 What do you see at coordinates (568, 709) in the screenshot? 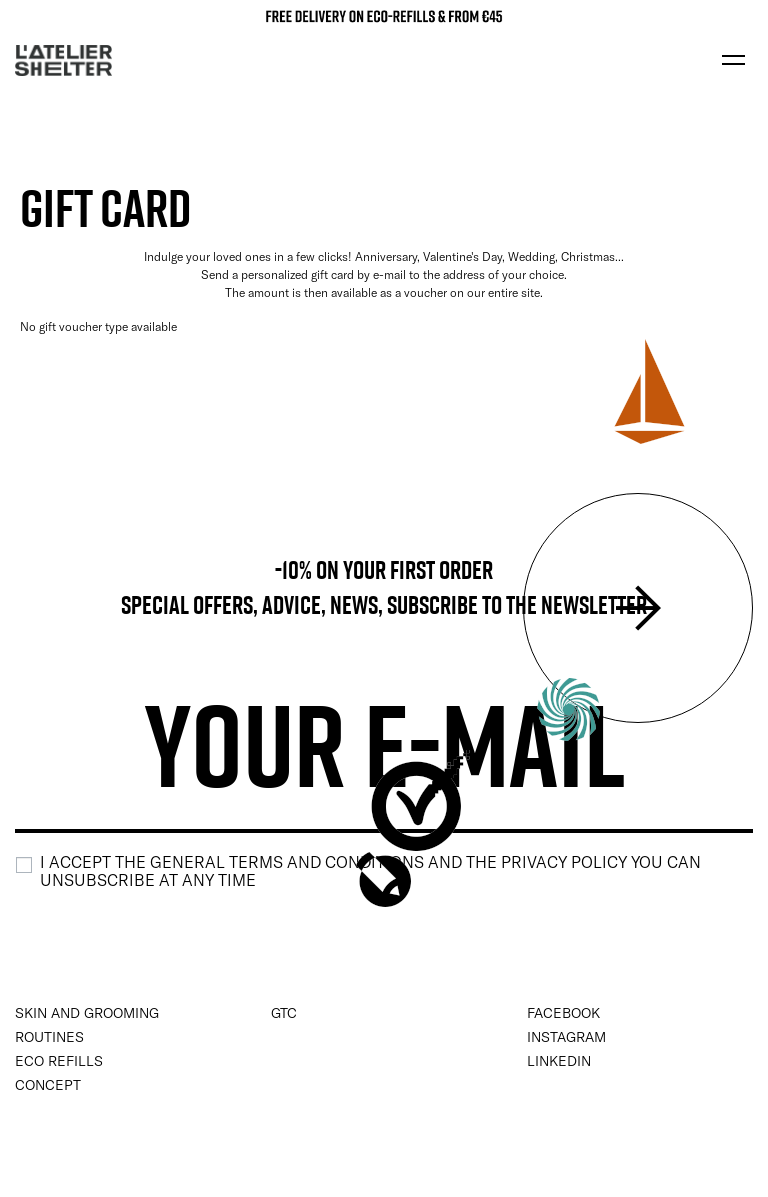
I see `visit the MediaMarkt website or app` at bounding box center [568, 709].